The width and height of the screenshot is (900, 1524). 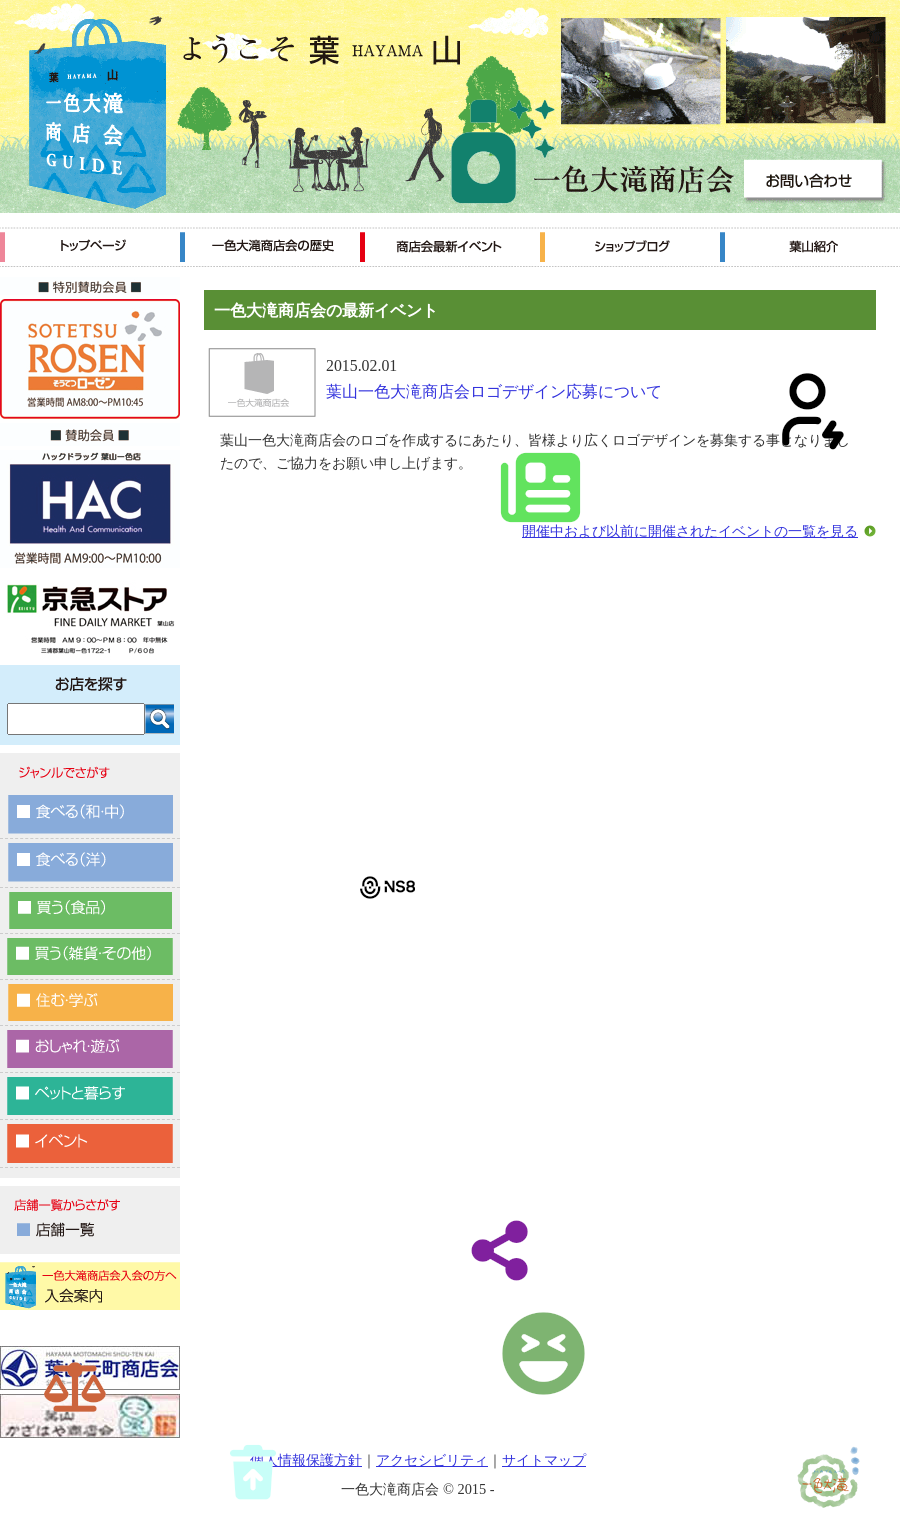 I want to click on view news feed or articles, so click(x=540, y=487).